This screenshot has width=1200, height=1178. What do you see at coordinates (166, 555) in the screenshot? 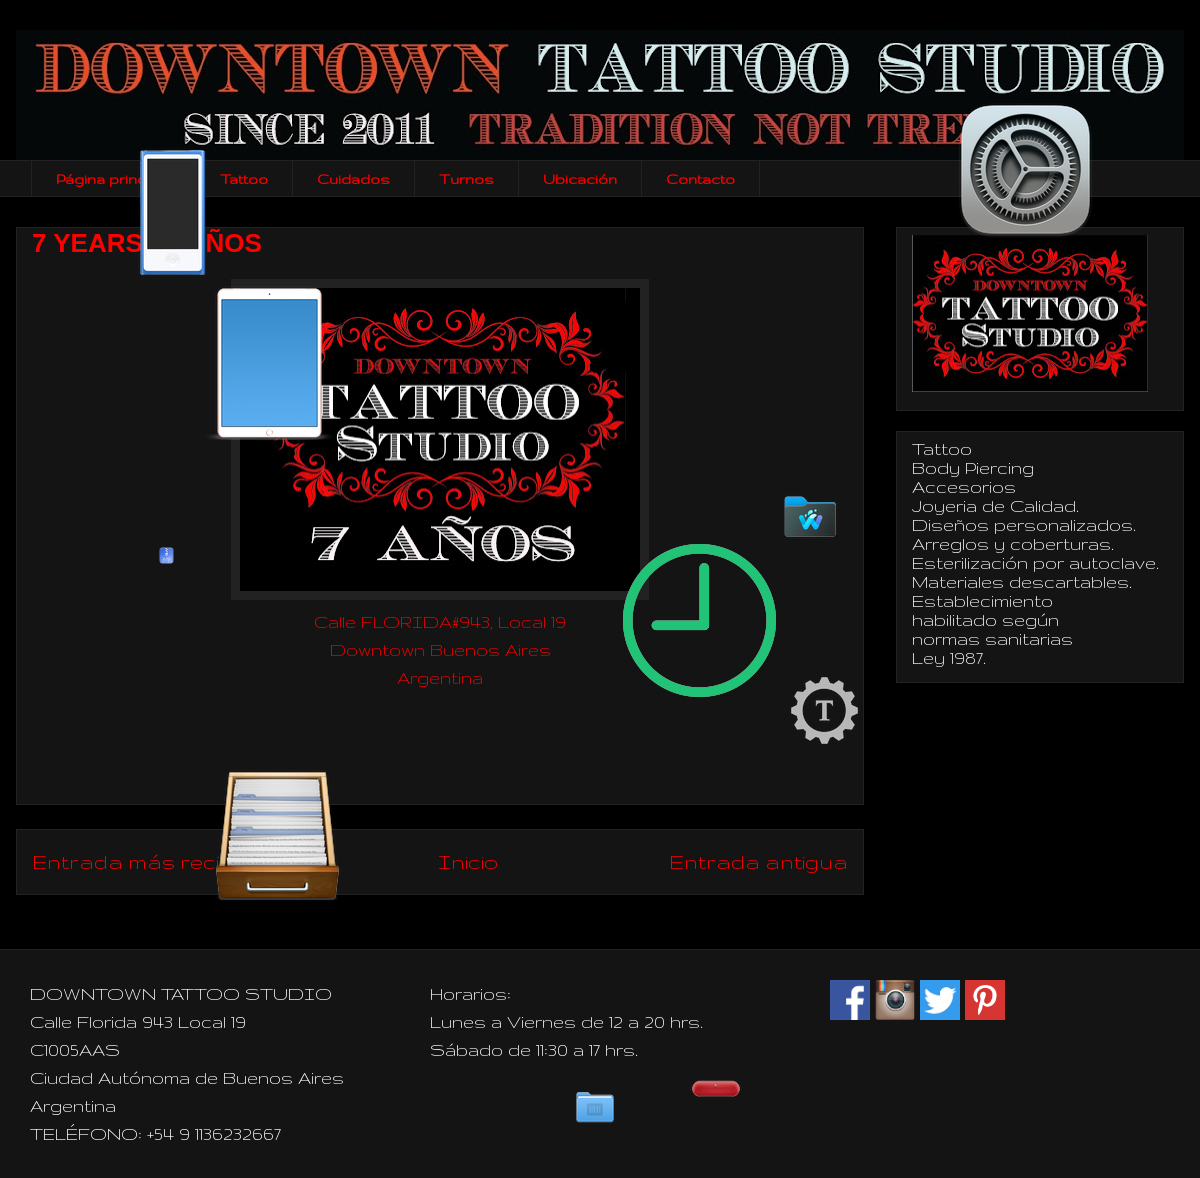
I see `a gzip compressed archive file` at bounding box center [166, 555].